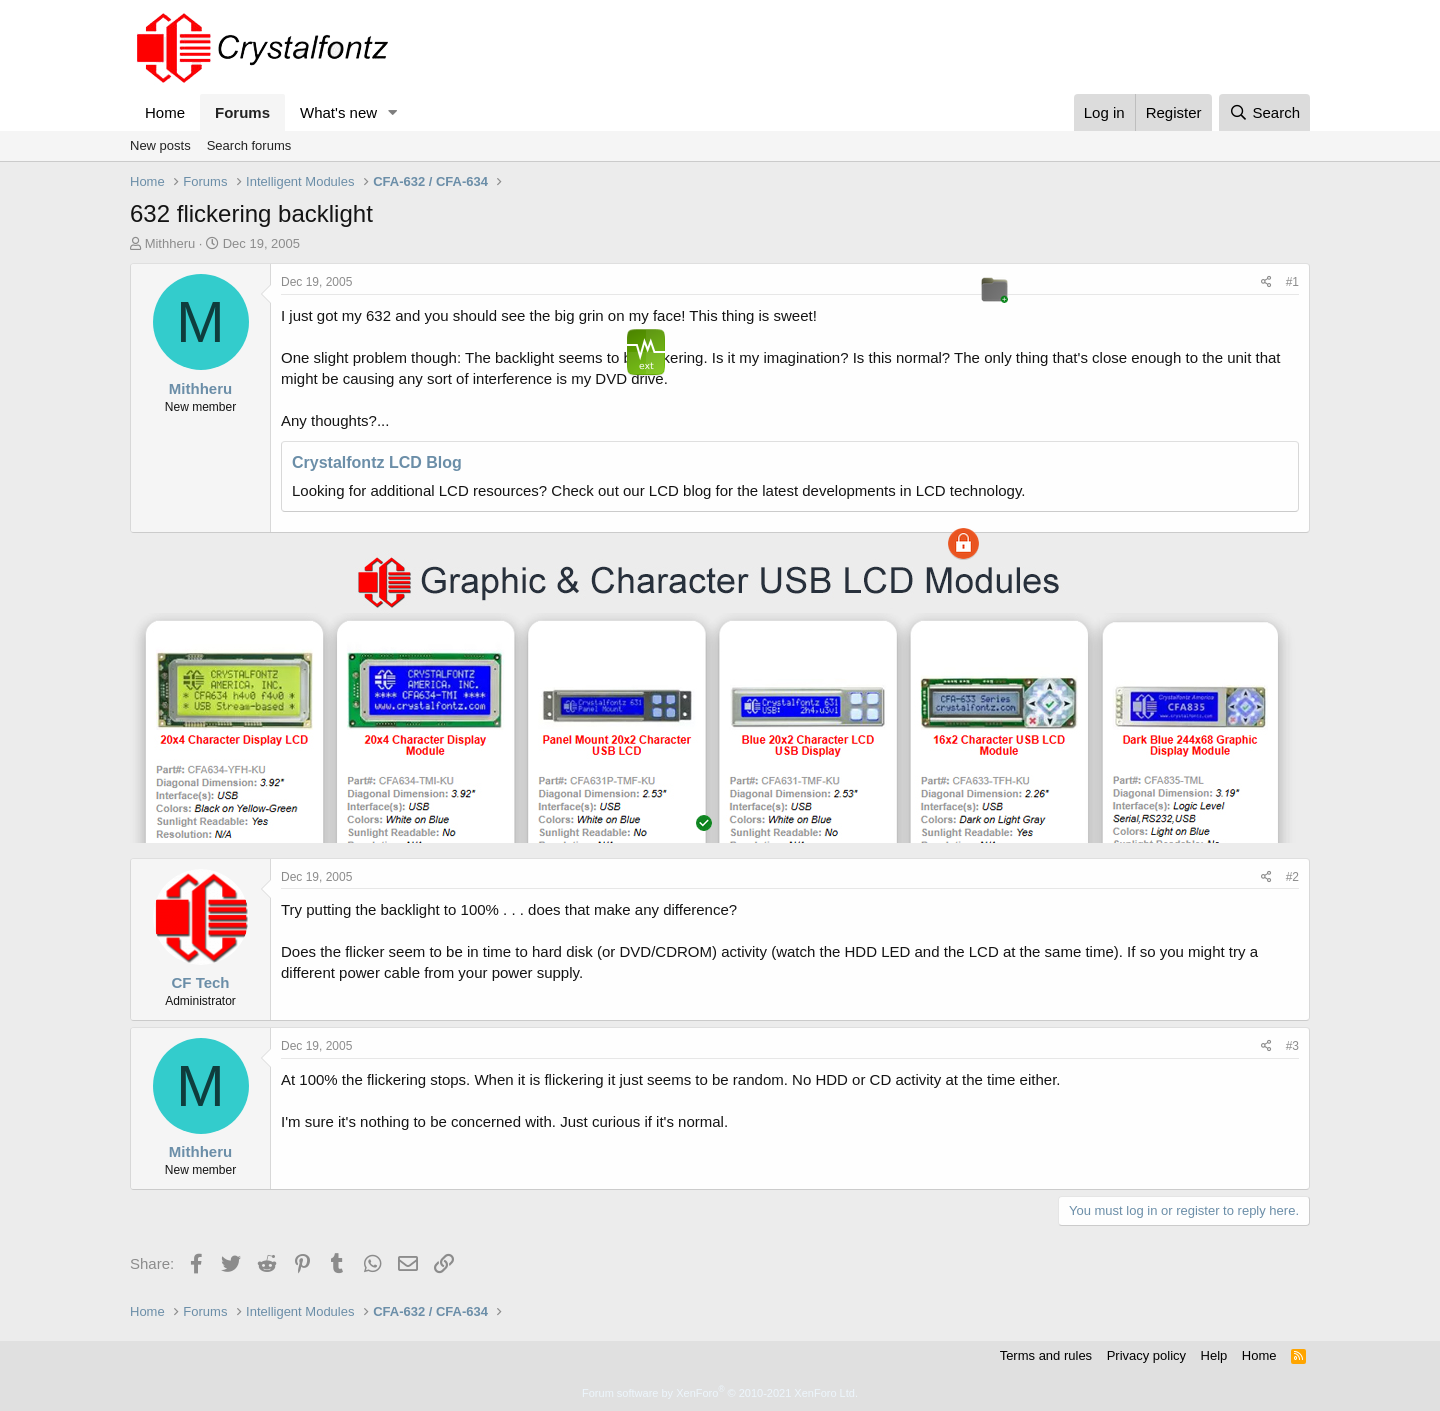 The width and height of the screenshot is (1440, 1411). Describe the element at coordinates (963, 543) in the screenshot. I see `brightness settings are locked` at that location.